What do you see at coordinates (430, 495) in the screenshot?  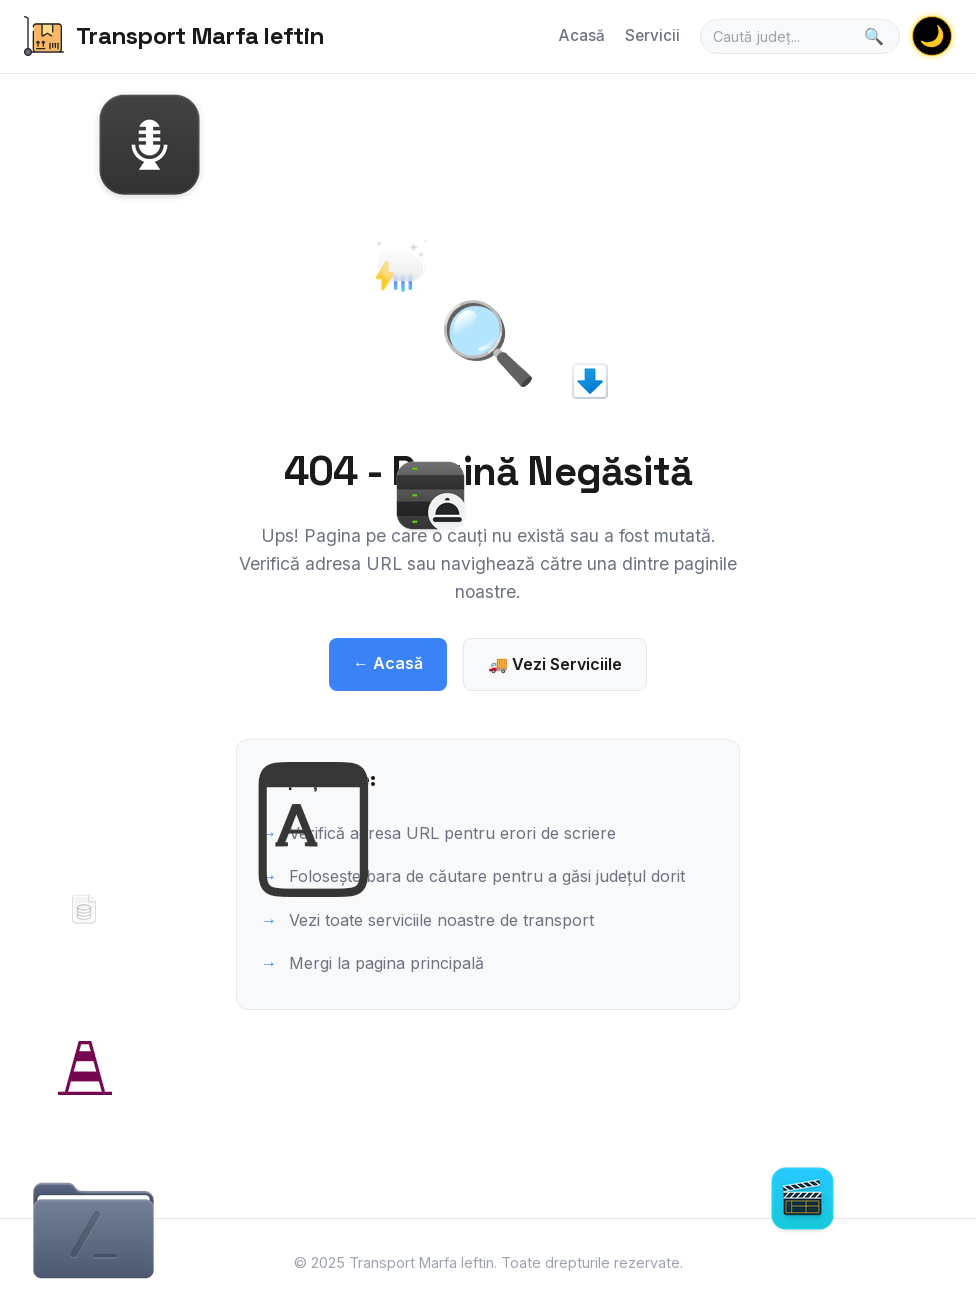 I see `configure network server discovery settings` at bounding box center [430, 495].